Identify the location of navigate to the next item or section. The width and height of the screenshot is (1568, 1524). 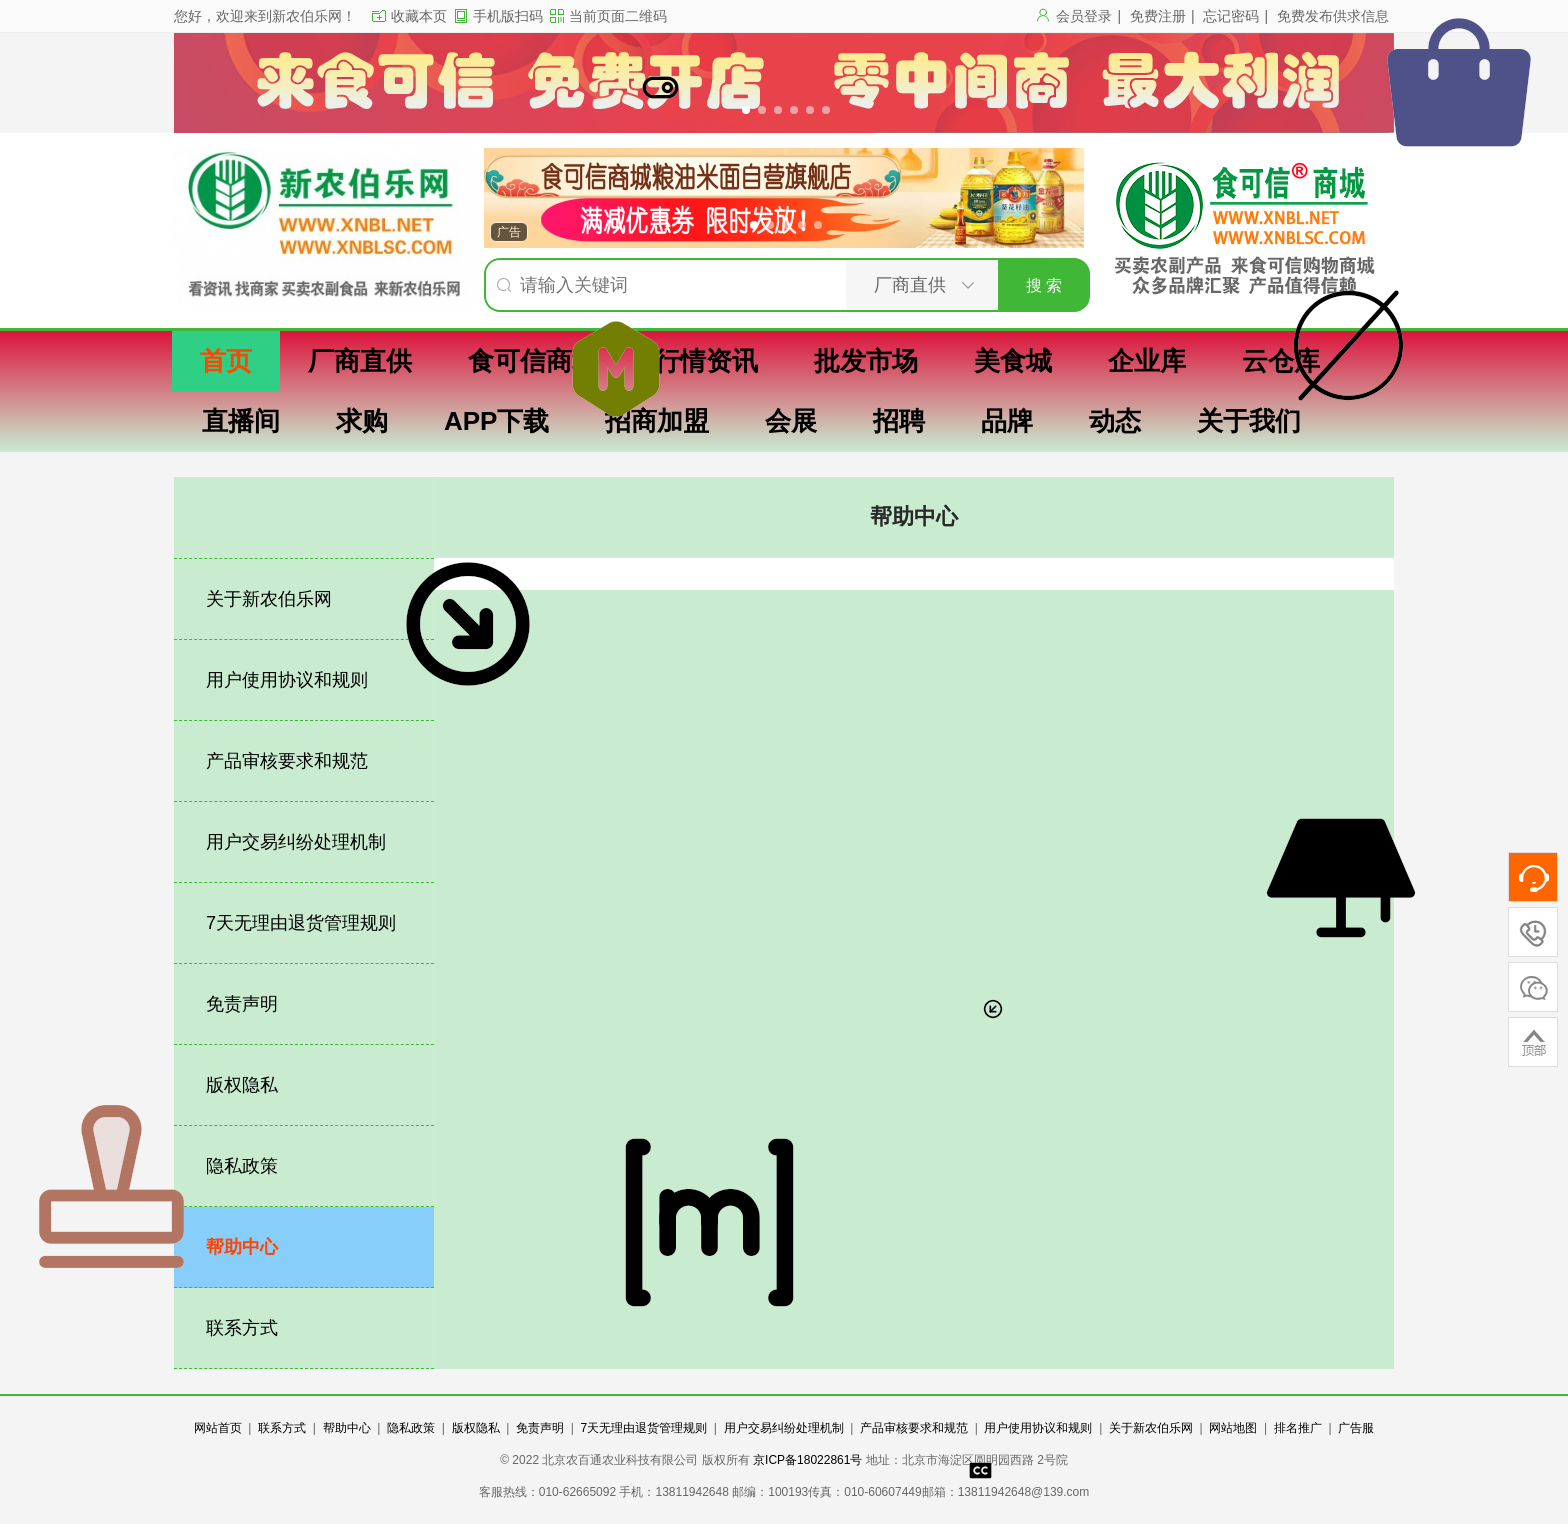
(468, 624).